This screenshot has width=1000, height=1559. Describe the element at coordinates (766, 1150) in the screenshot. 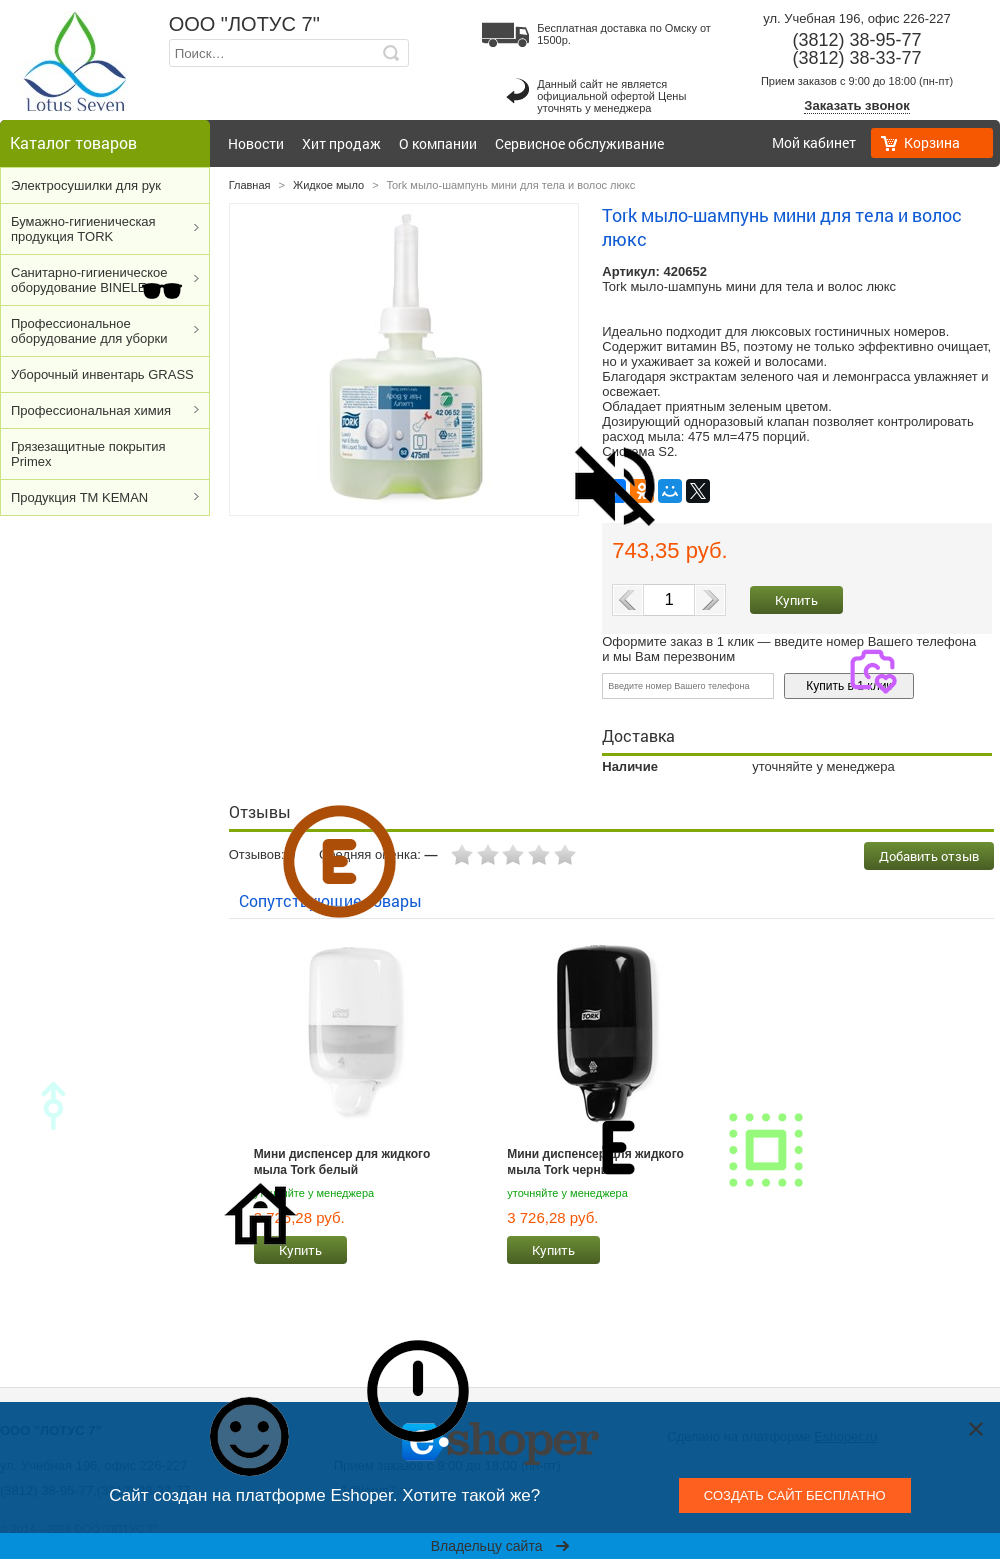

I see `adjust margin spacing around an element` at that location.